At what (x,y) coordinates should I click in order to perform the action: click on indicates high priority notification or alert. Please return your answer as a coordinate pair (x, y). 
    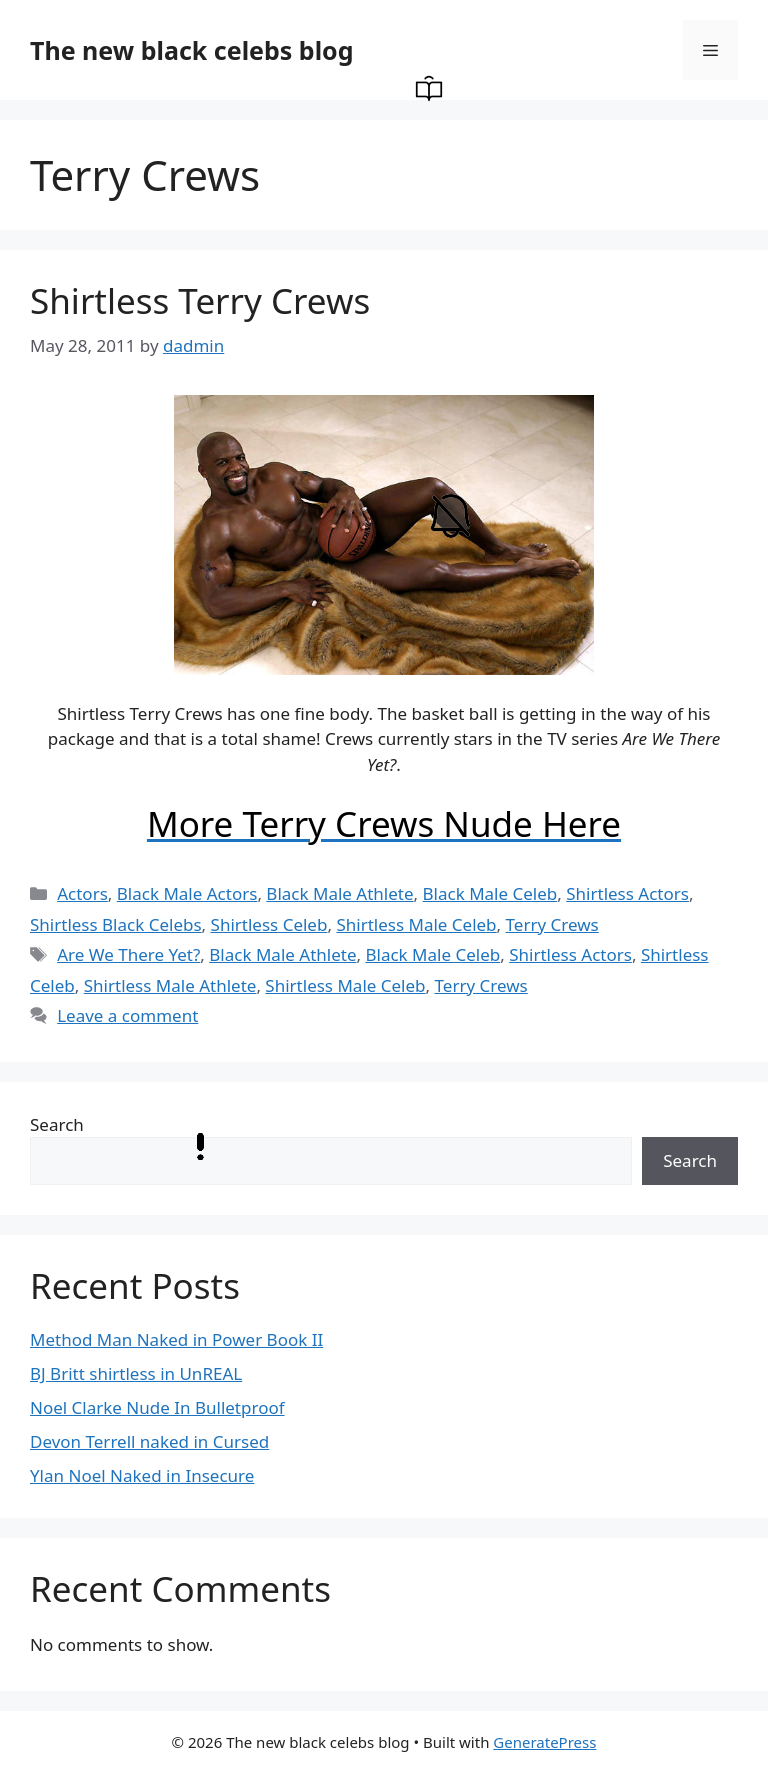
    Looking at the image, I should click on (200, 1146).